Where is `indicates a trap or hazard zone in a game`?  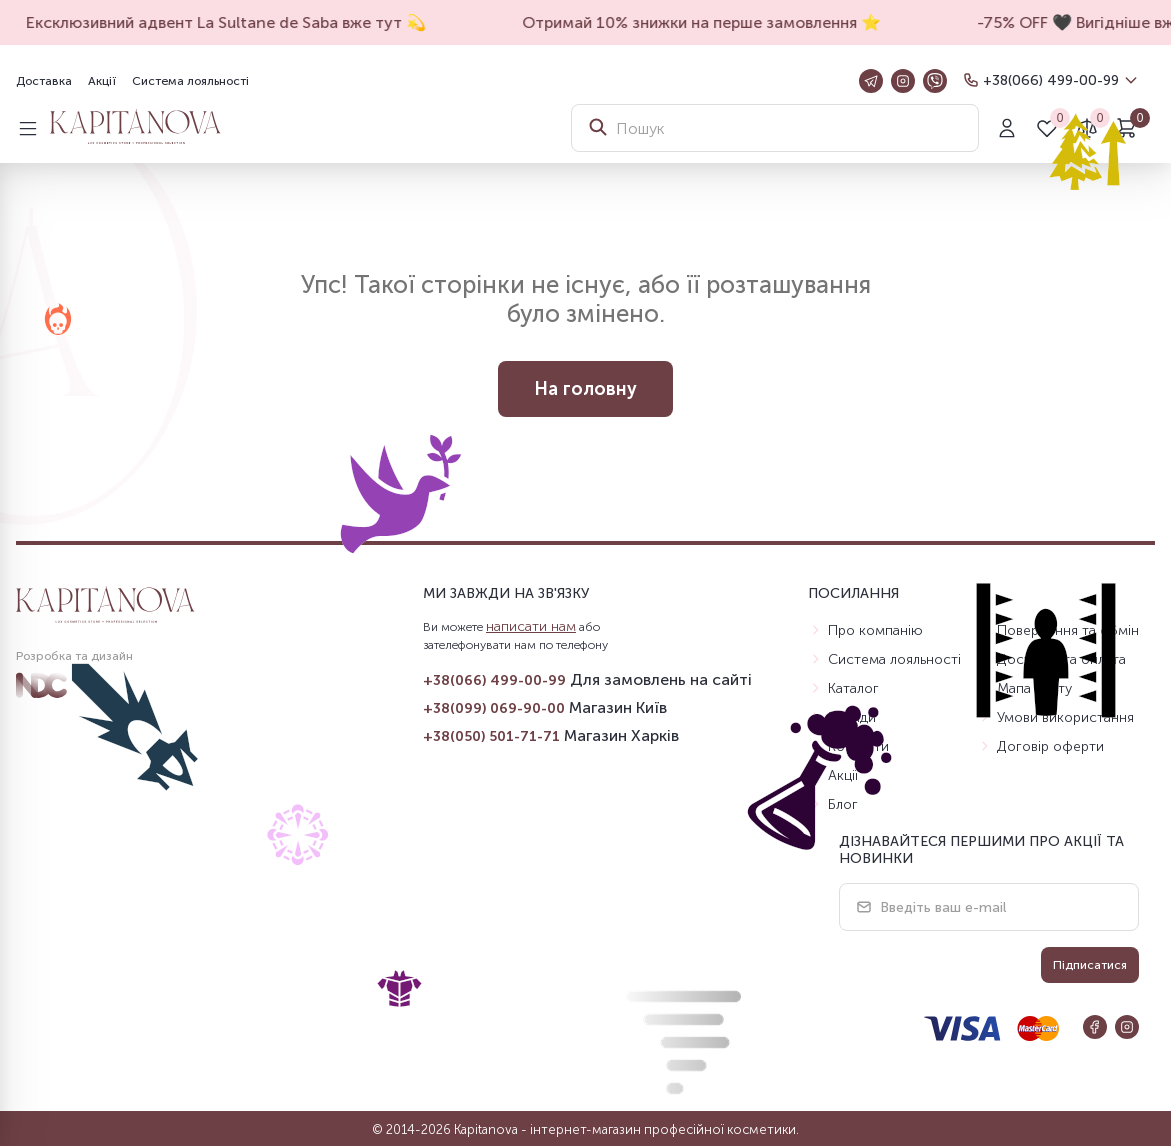 indicates a trap or hazard zone in a game is located at coordinates (1046, 648).